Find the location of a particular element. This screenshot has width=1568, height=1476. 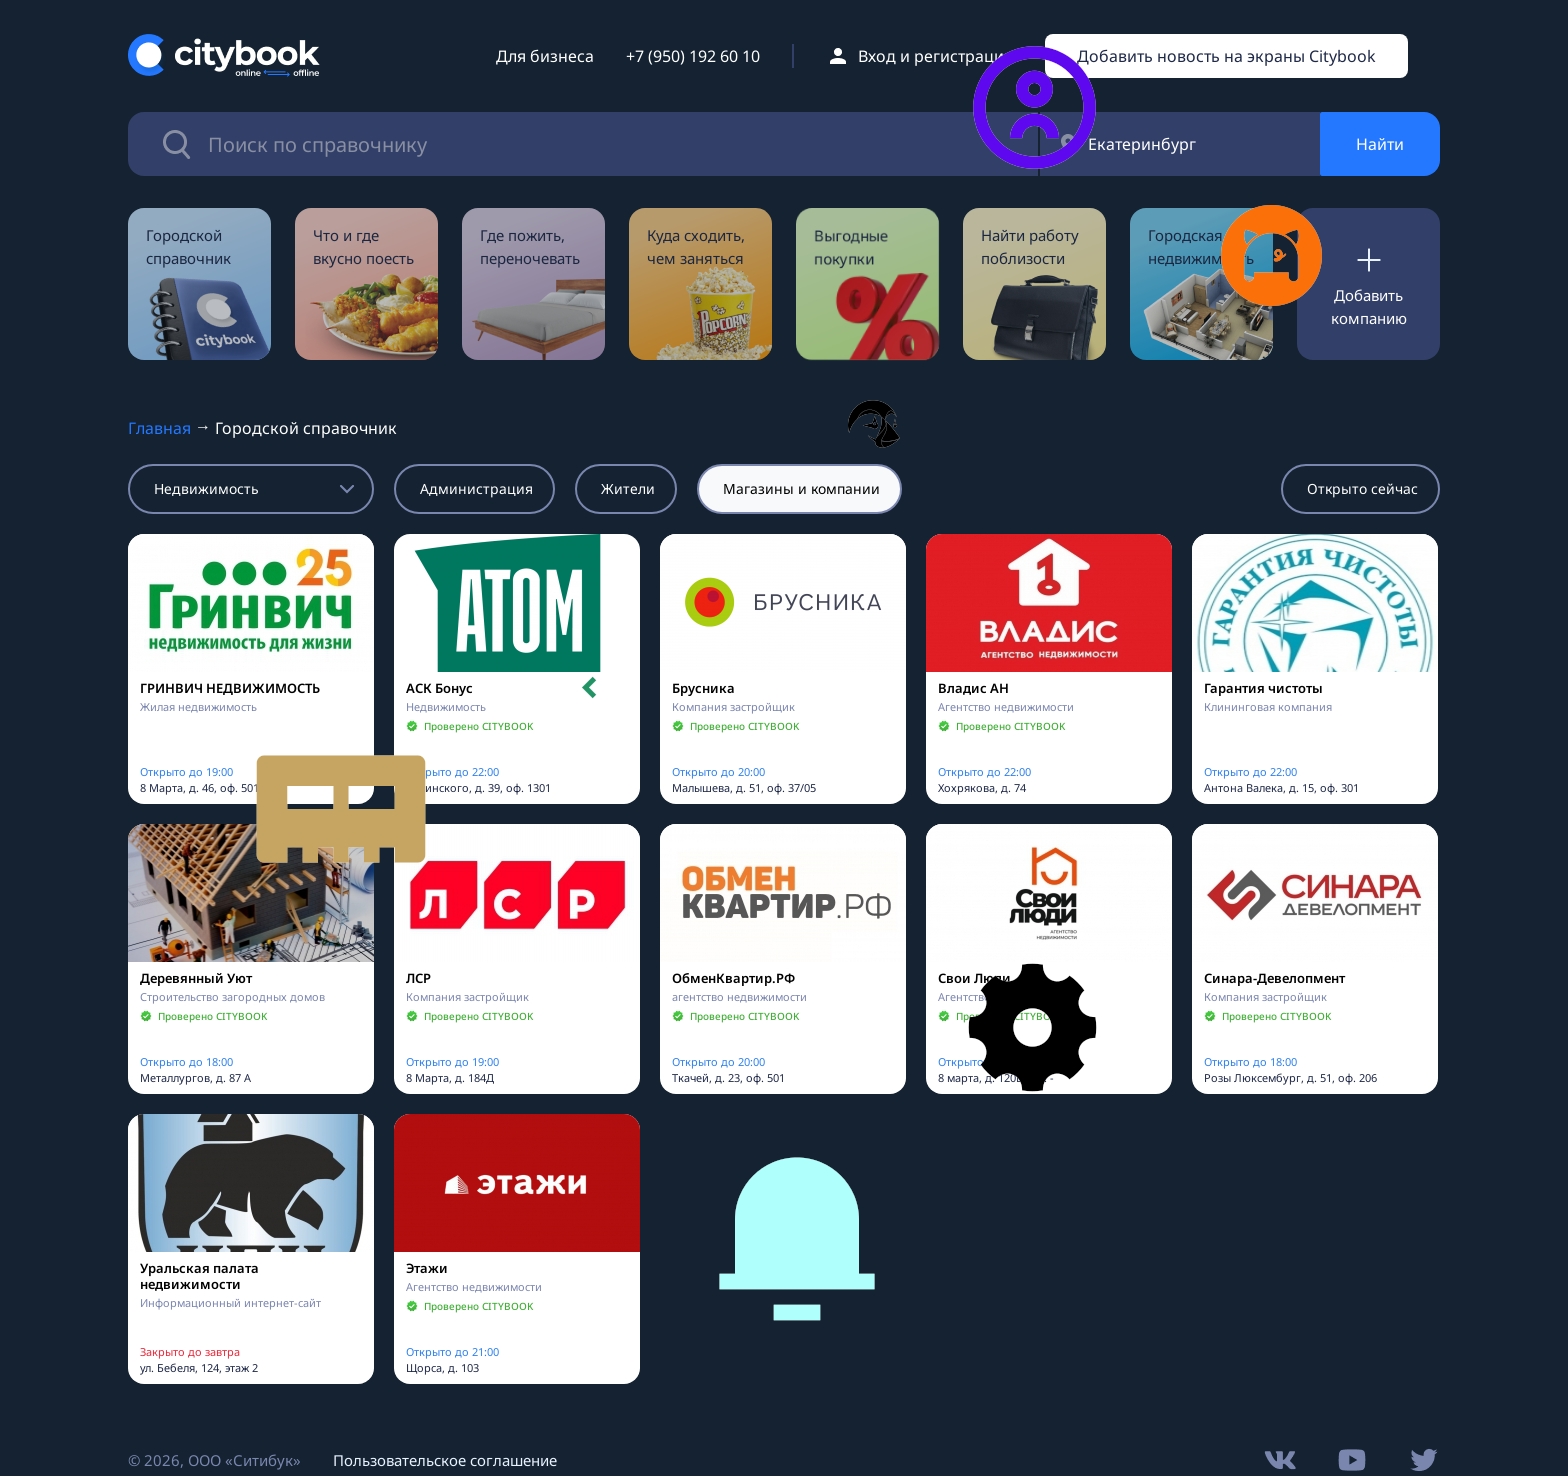

prestashop e-commerce platform logo is located at coordinates (874, 424).